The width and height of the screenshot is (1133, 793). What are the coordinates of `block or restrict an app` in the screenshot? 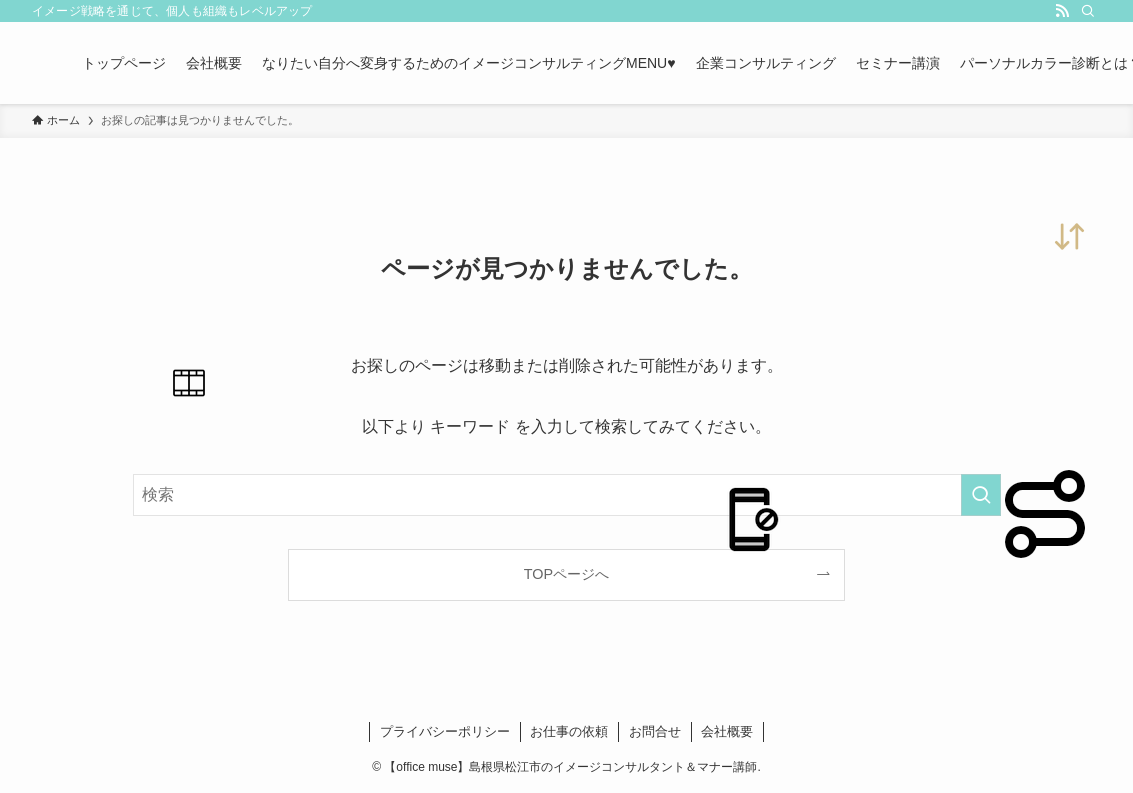 It's located at (749, 519).